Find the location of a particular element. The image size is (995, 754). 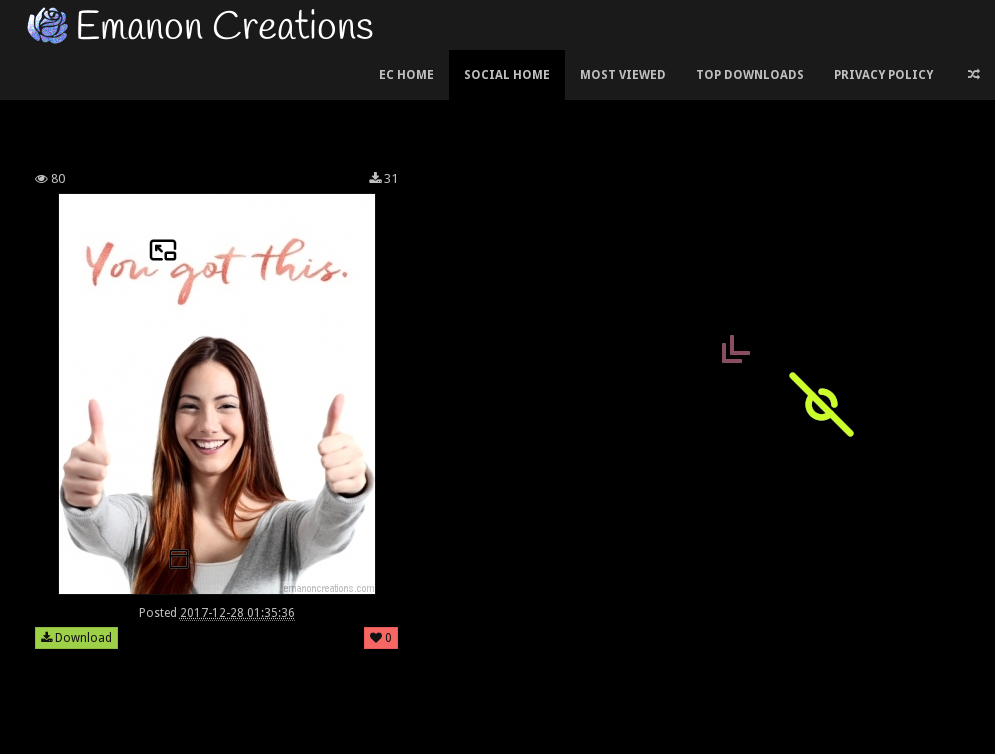

collapse or minimize to bottom-left corner is located at coordinates (734, 351).